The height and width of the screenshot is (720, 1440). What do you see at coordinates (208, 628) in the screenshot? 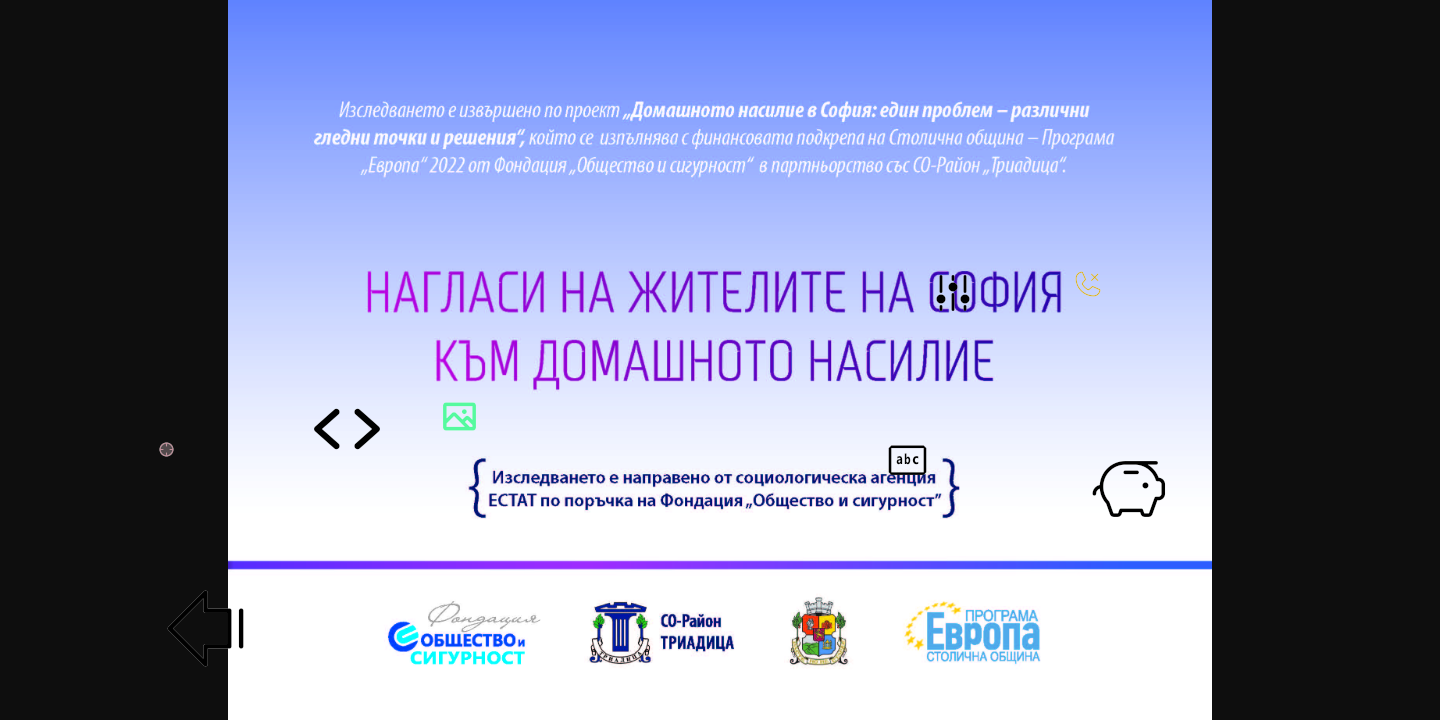
I see `go back to the previous screen` at bounding box center [208, 628].